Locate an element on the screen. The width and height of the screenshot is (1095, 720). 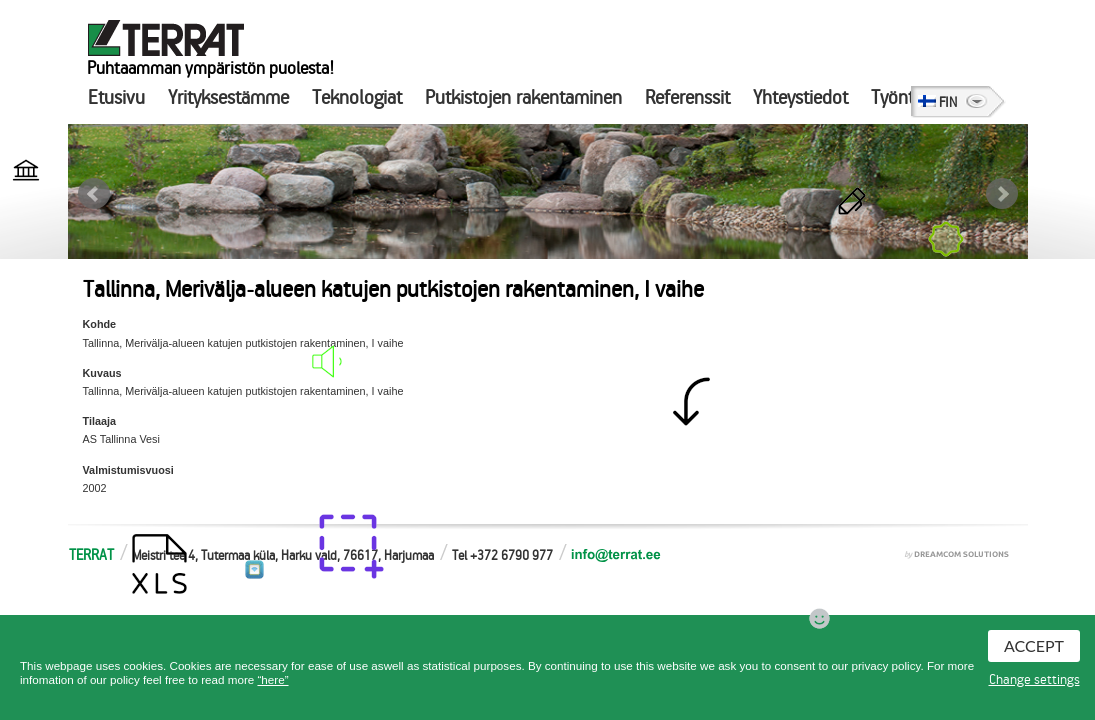
indicates a verified or certified status is located at coordinates (946, 239).